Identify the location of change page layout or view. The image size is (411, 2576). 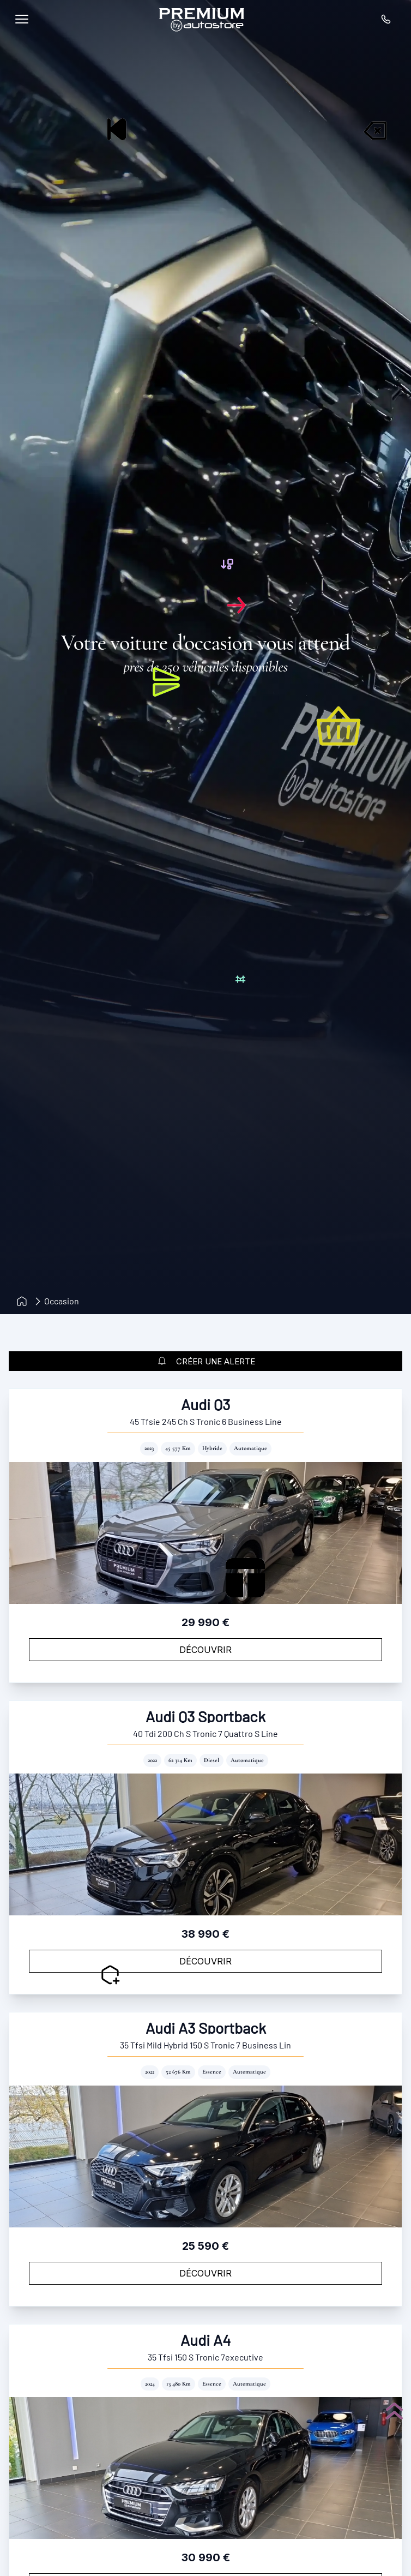
(245, 1578).